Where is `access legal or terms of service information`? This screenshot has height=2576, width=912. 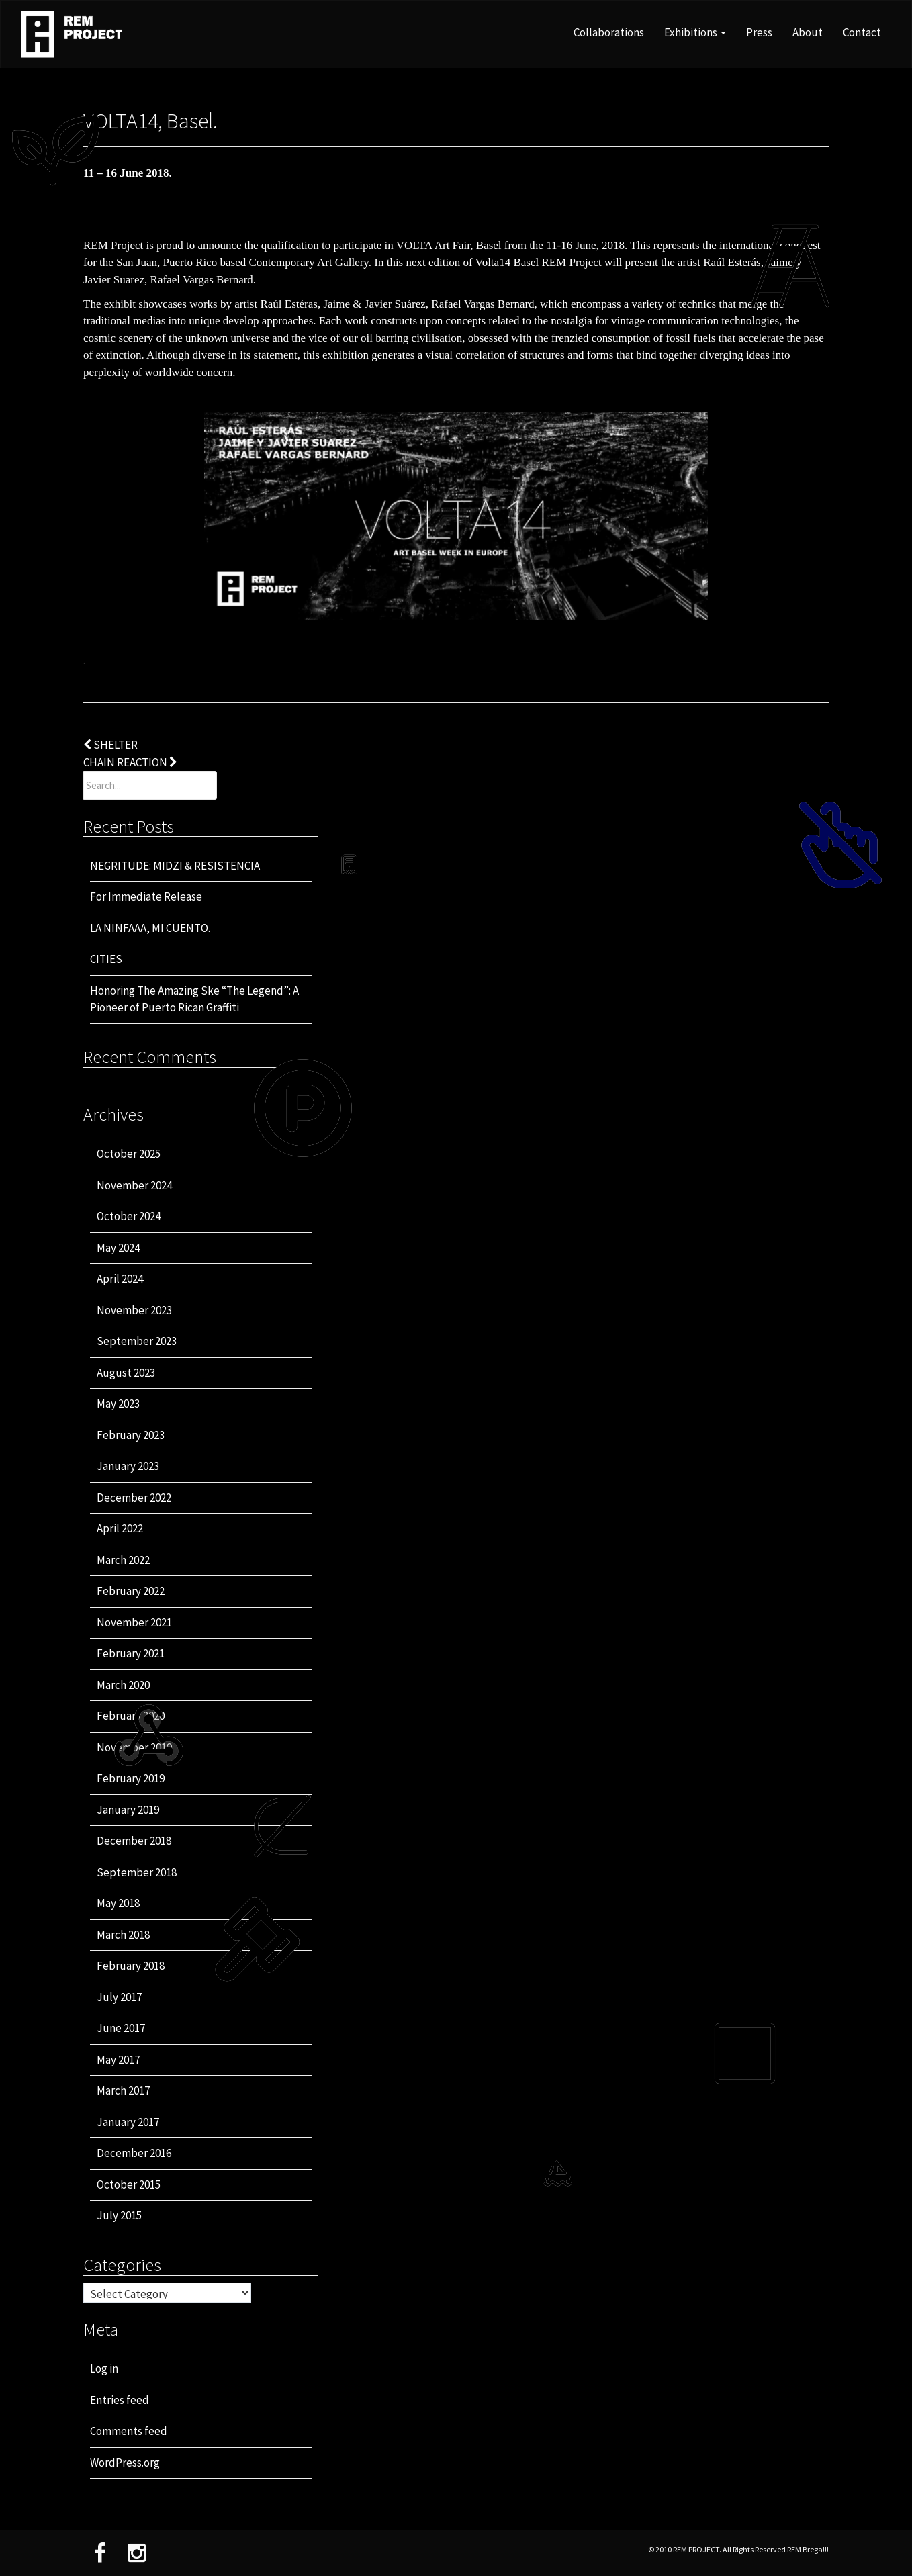 access legal or terms of service information is located at coordinates (255, 1942).